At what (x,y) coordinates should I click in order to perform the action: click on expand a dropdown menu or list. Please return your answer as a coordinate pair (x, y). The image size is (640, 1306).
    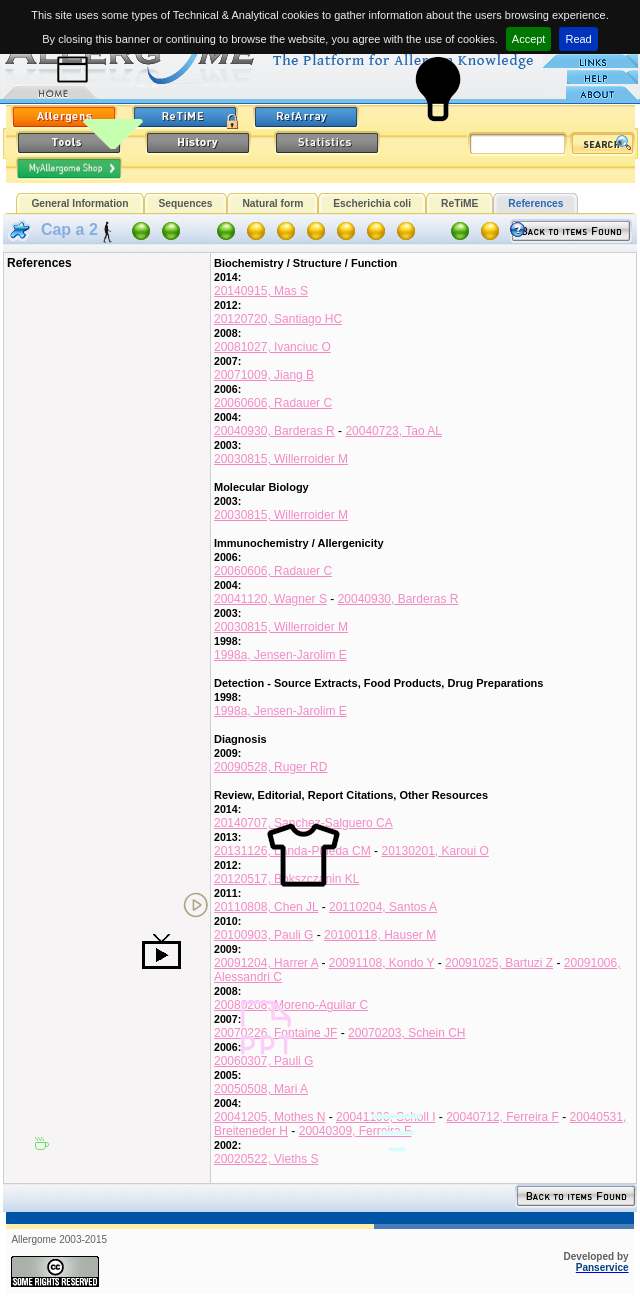
    Looking at the image, I should click on (113, 134).